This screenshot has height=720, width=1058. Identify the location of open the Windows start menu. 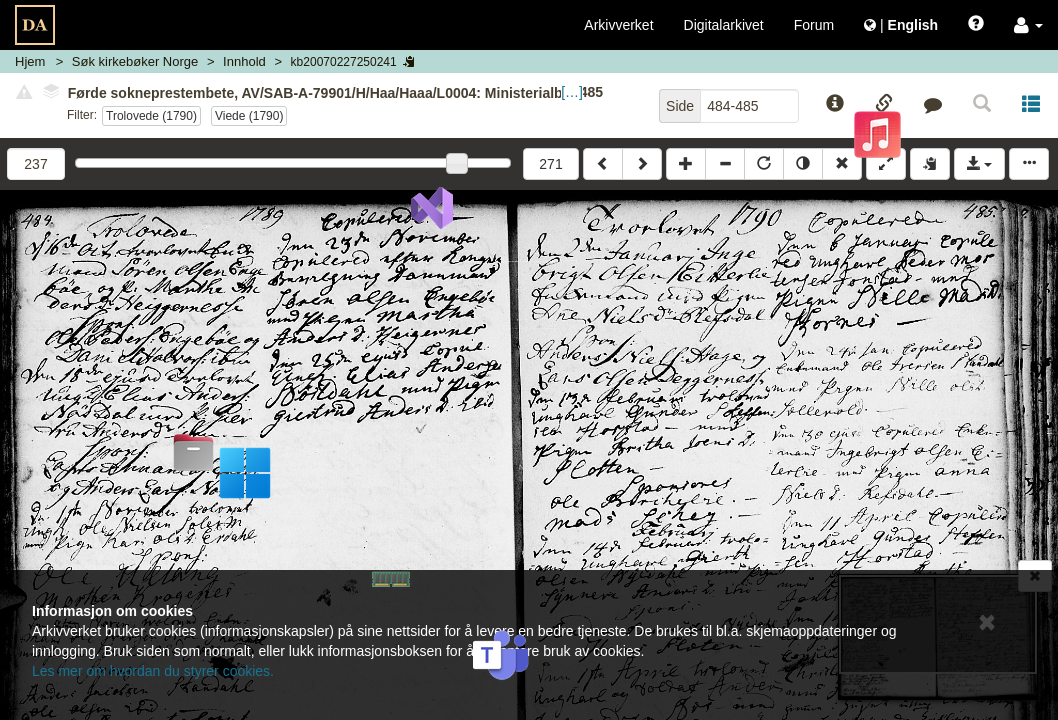
(245, 473).